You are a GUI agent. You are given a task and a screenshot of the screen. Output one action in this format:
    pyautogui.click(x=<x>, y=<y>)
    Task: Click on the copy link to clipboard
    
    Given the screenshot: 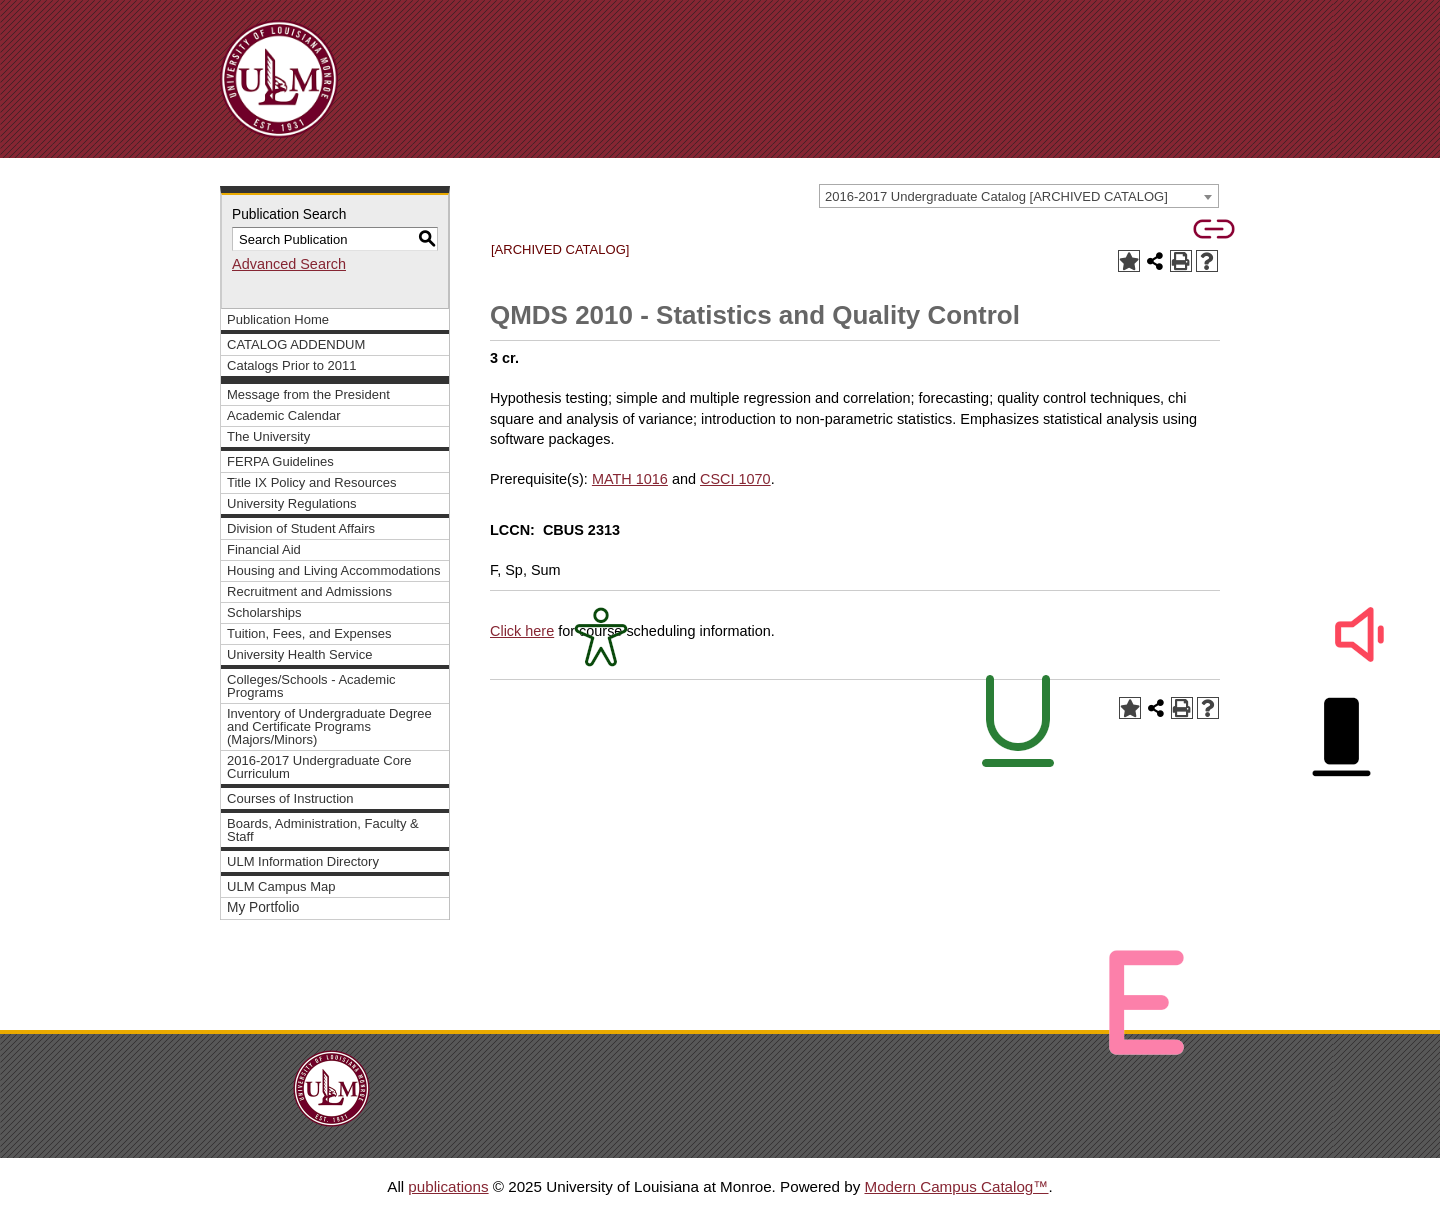 What is the action you would take?
    pyautogui.click(x=1214, y=229)
    